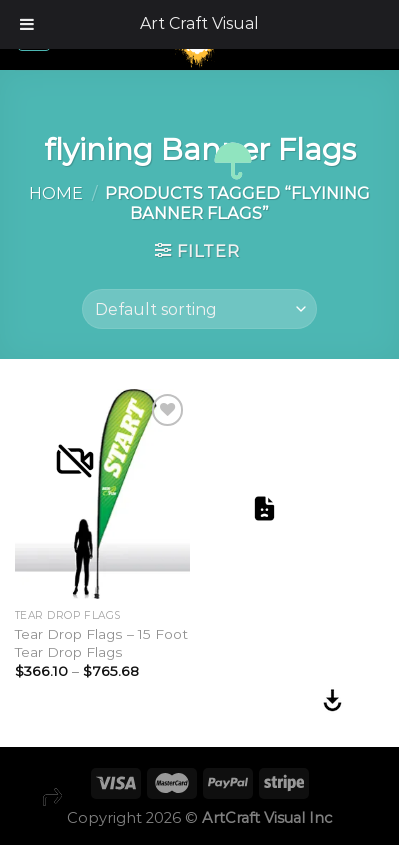 The width and height of the screenshot is (399, 845). What do you see at coordinates (332, 699) in the screenshot?
I see `download content to device` at bounding box center [332, 699].